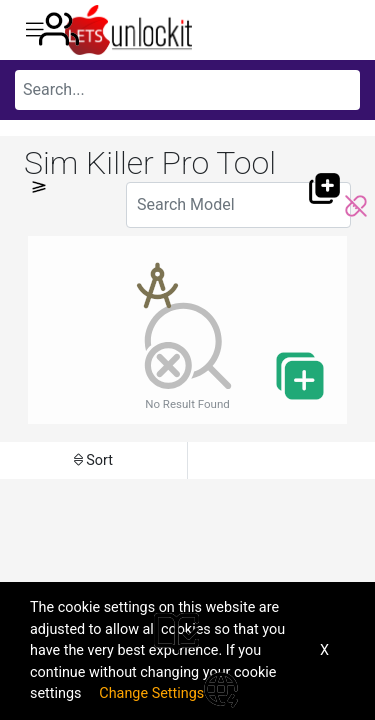 This screenshot has height=720, width=375. I want to click on remove or disable bandage/healing indicator, so click(356, 206).